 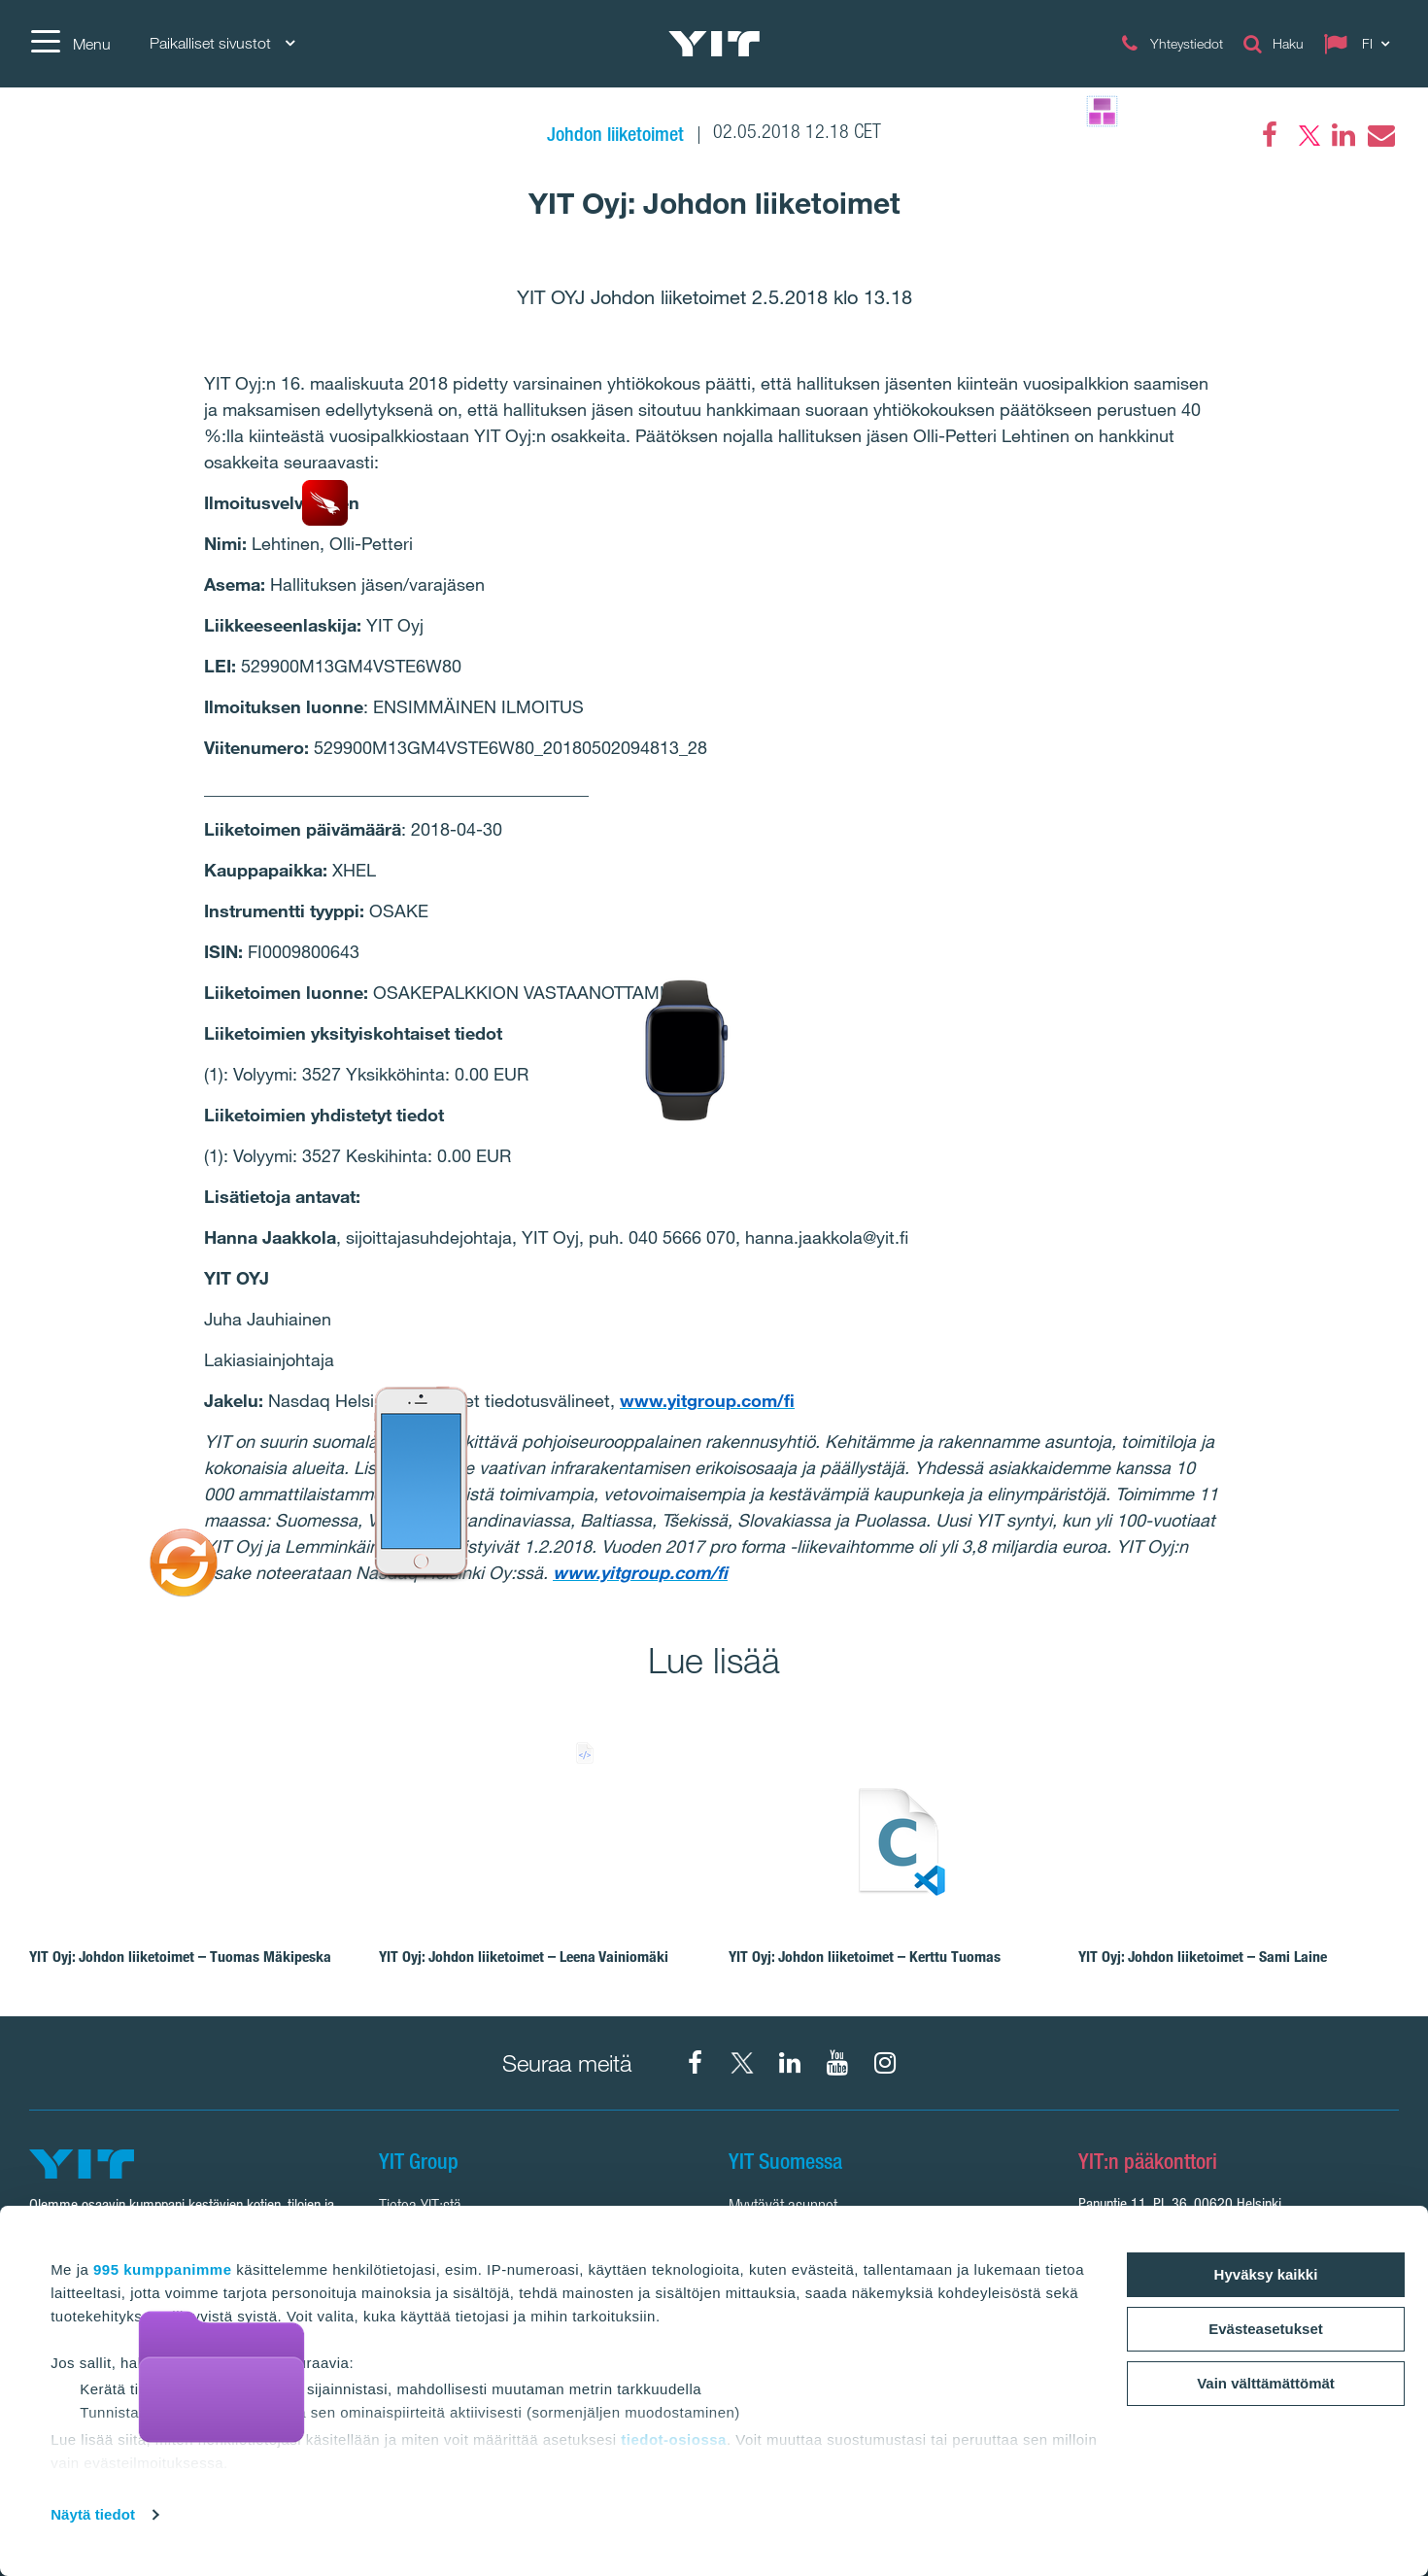 What do you see at coordinates (585, 1753) in the screenshot?
I see `indicates an HTML or web page file` at bounding box center [585, 1753].